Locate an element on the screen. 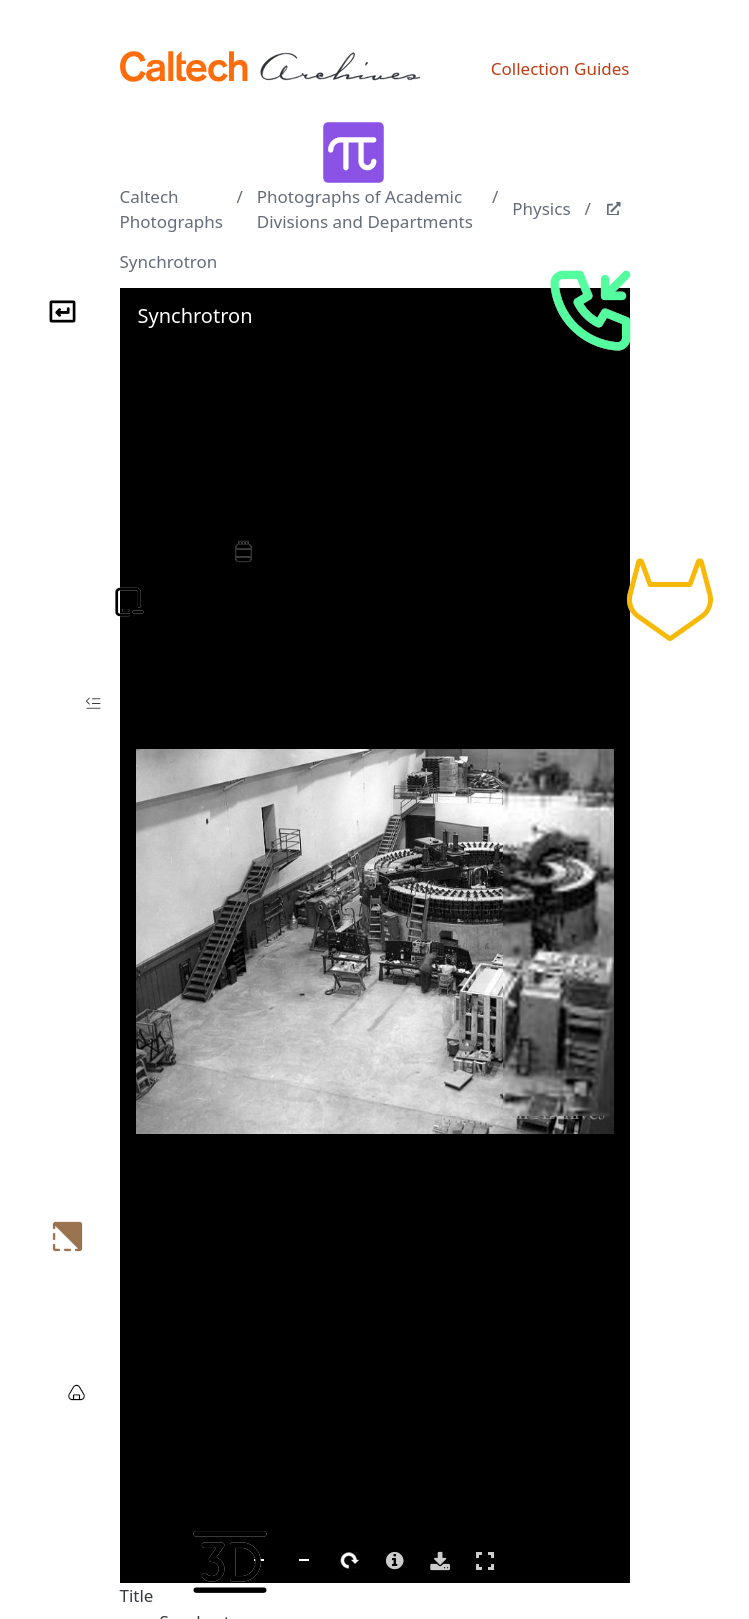 This screenshot has height=1619, width=749. invert current selection is located at coordinates (67, 1236).